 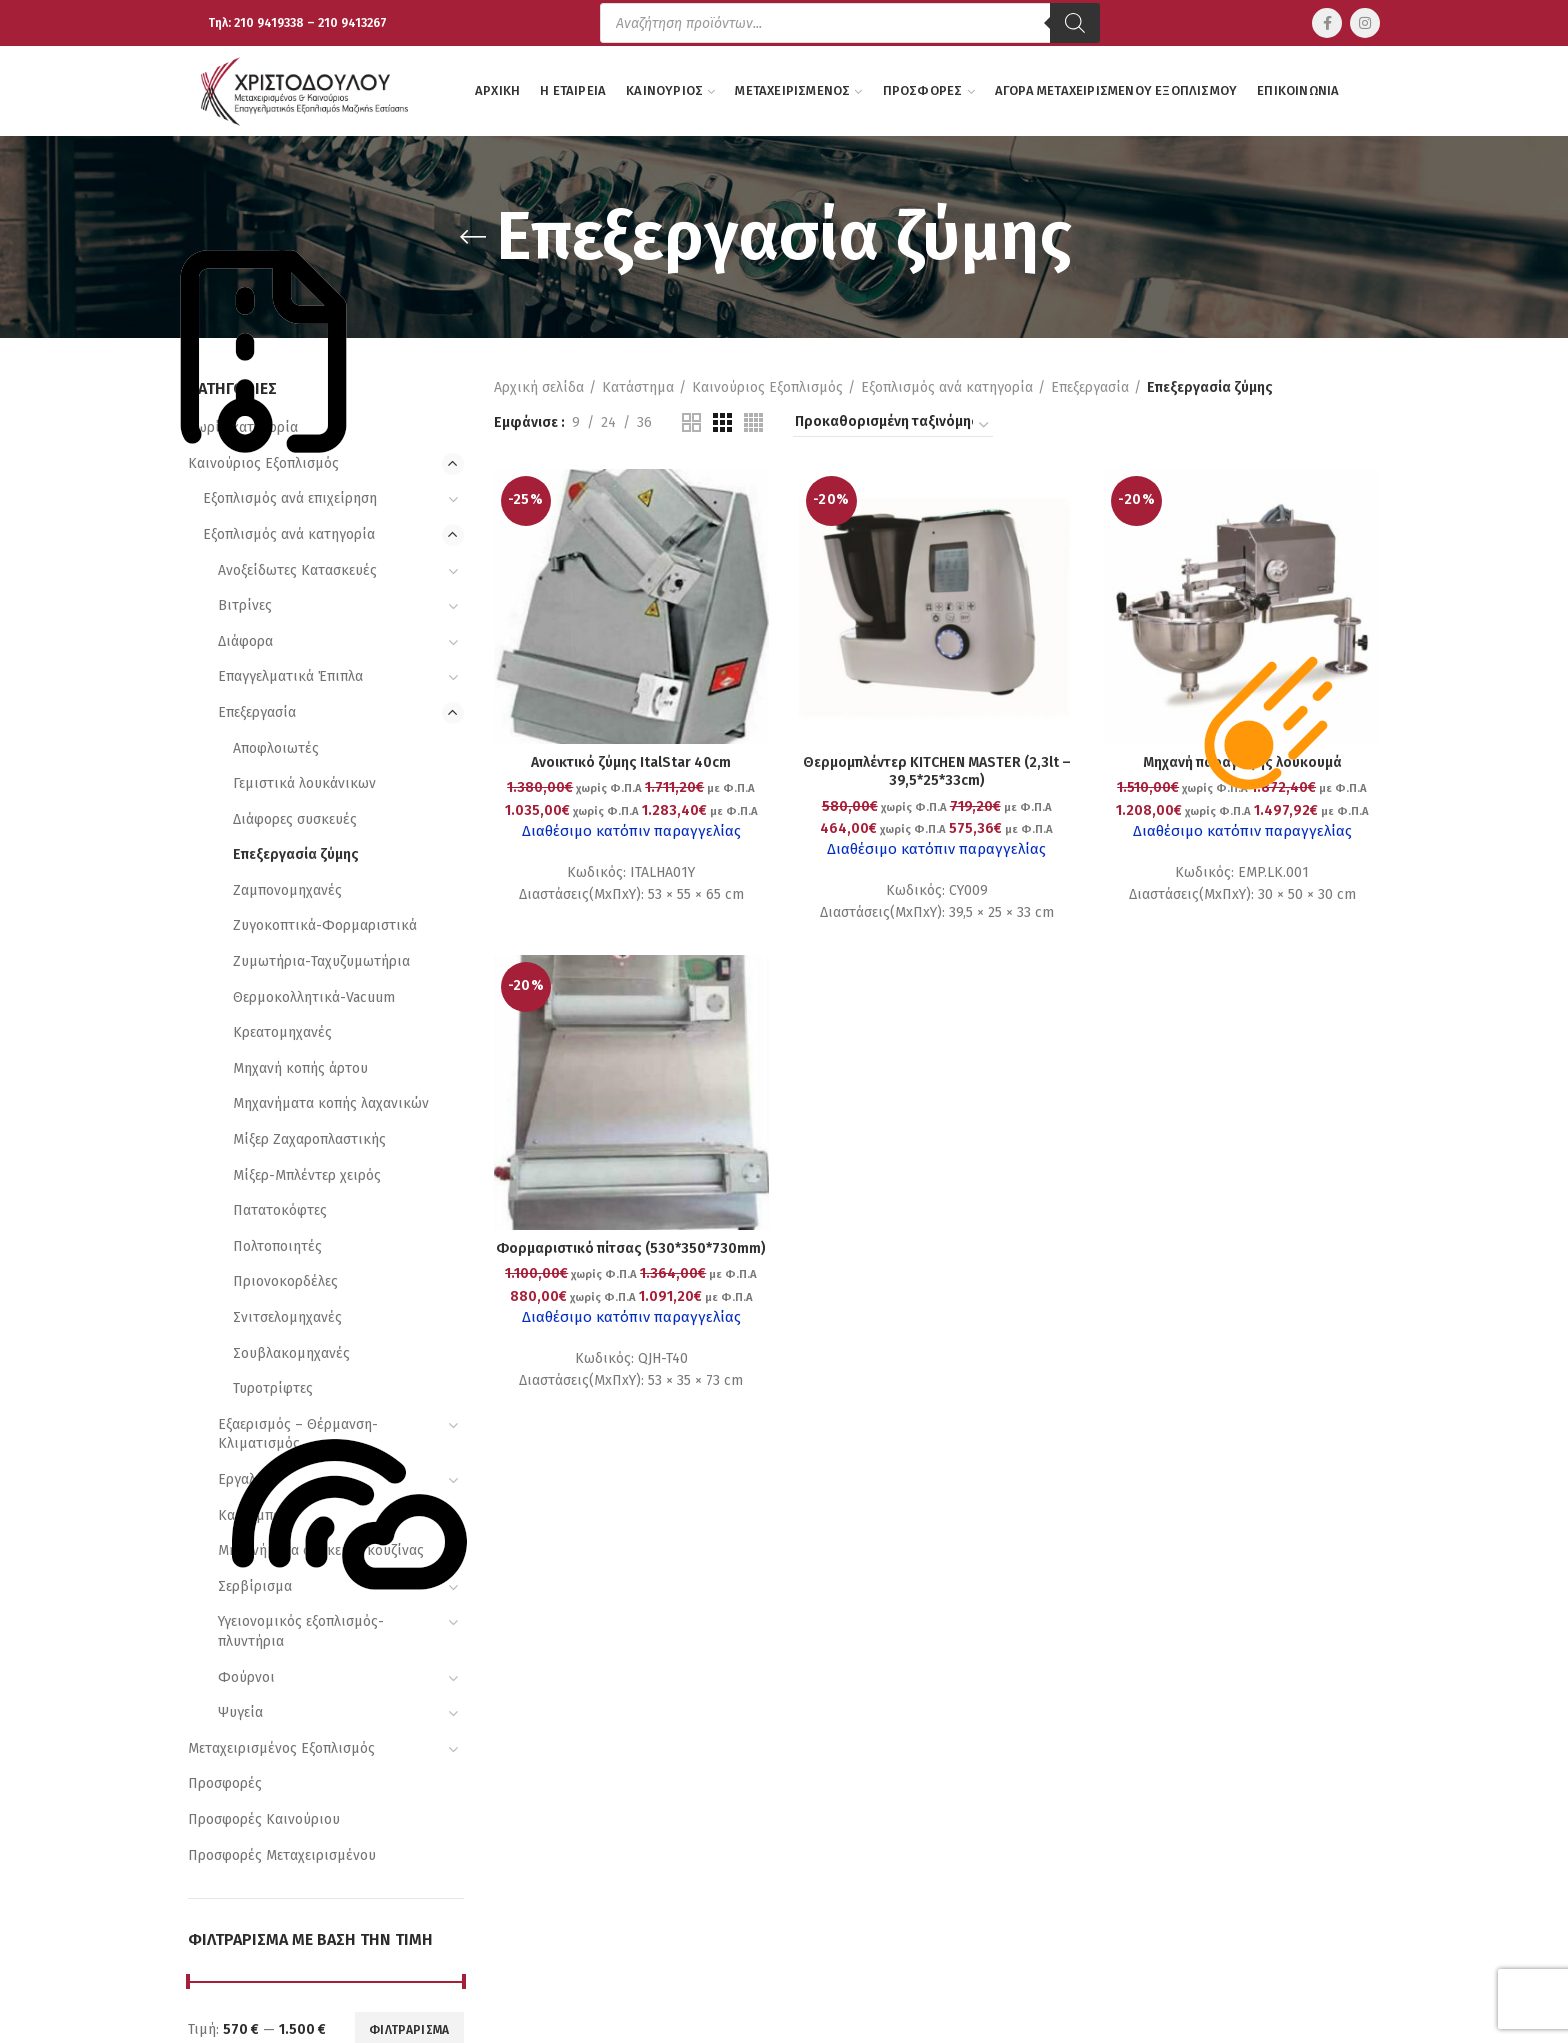 I want to click on view weather conditions, so click(x=349, y=1512).